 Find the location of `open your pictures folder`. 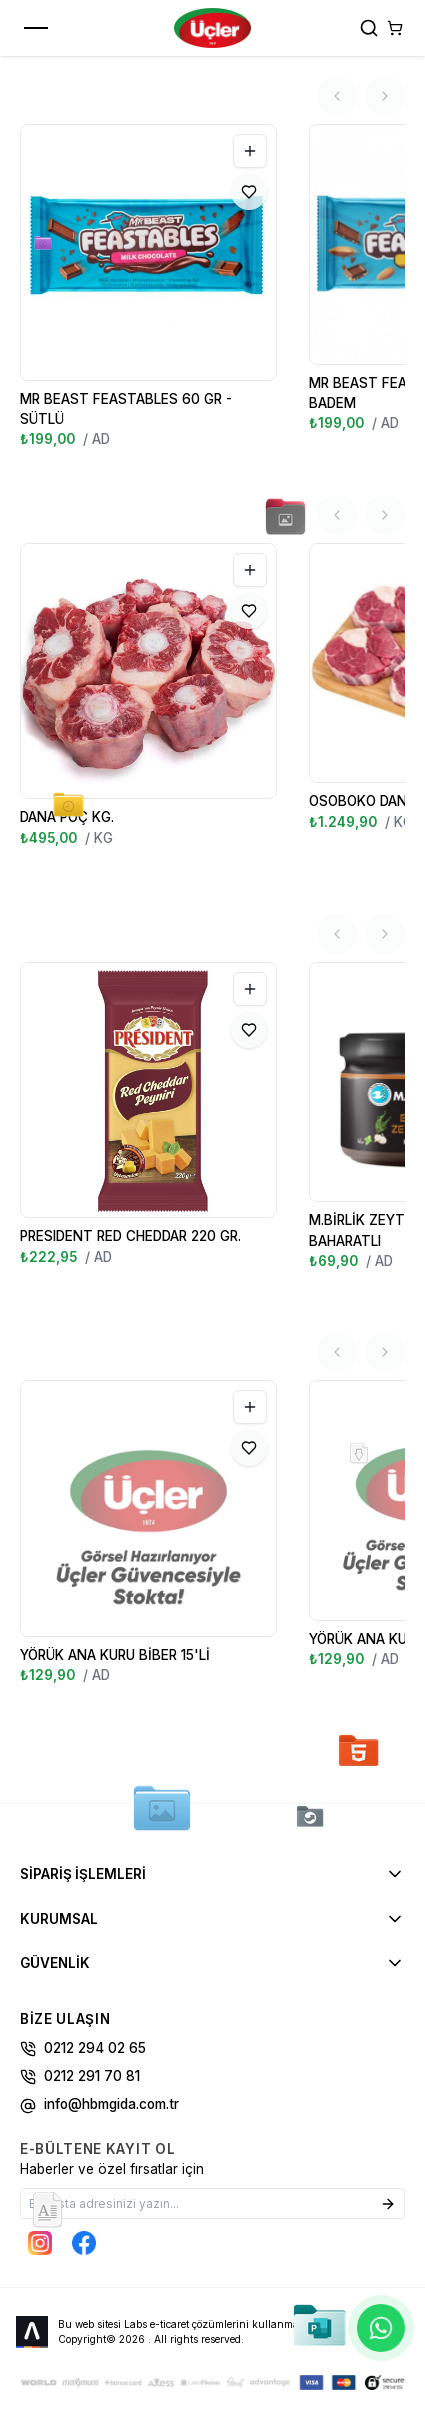

open your pictures folder is located at coordinates (285, 516).